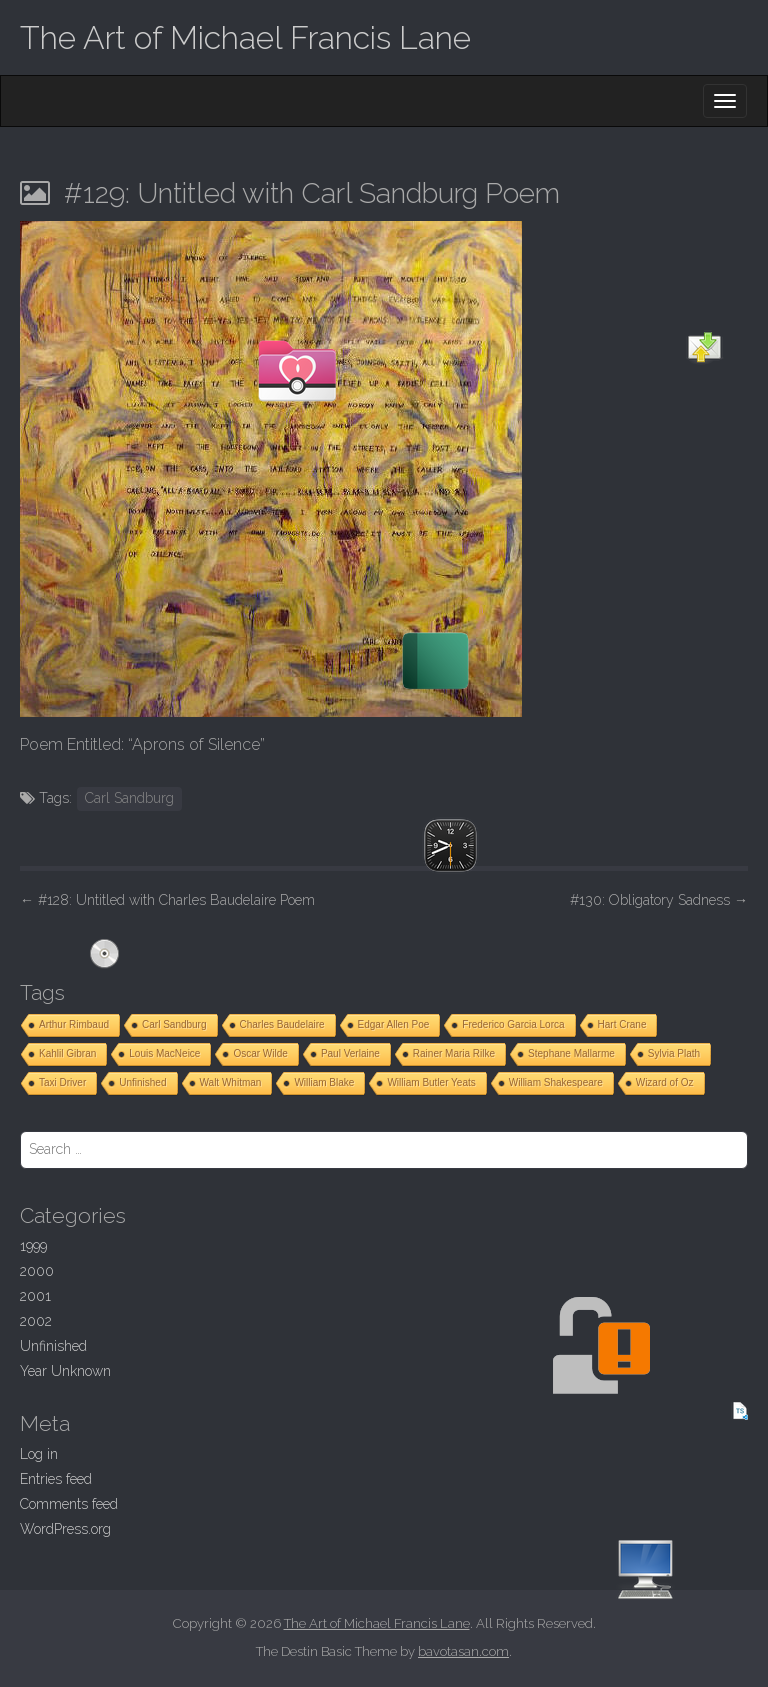  What do you see at coordinates (435, 658) in the screenshot?
I see `access the desktop folder` at bounding box center [435, 658].